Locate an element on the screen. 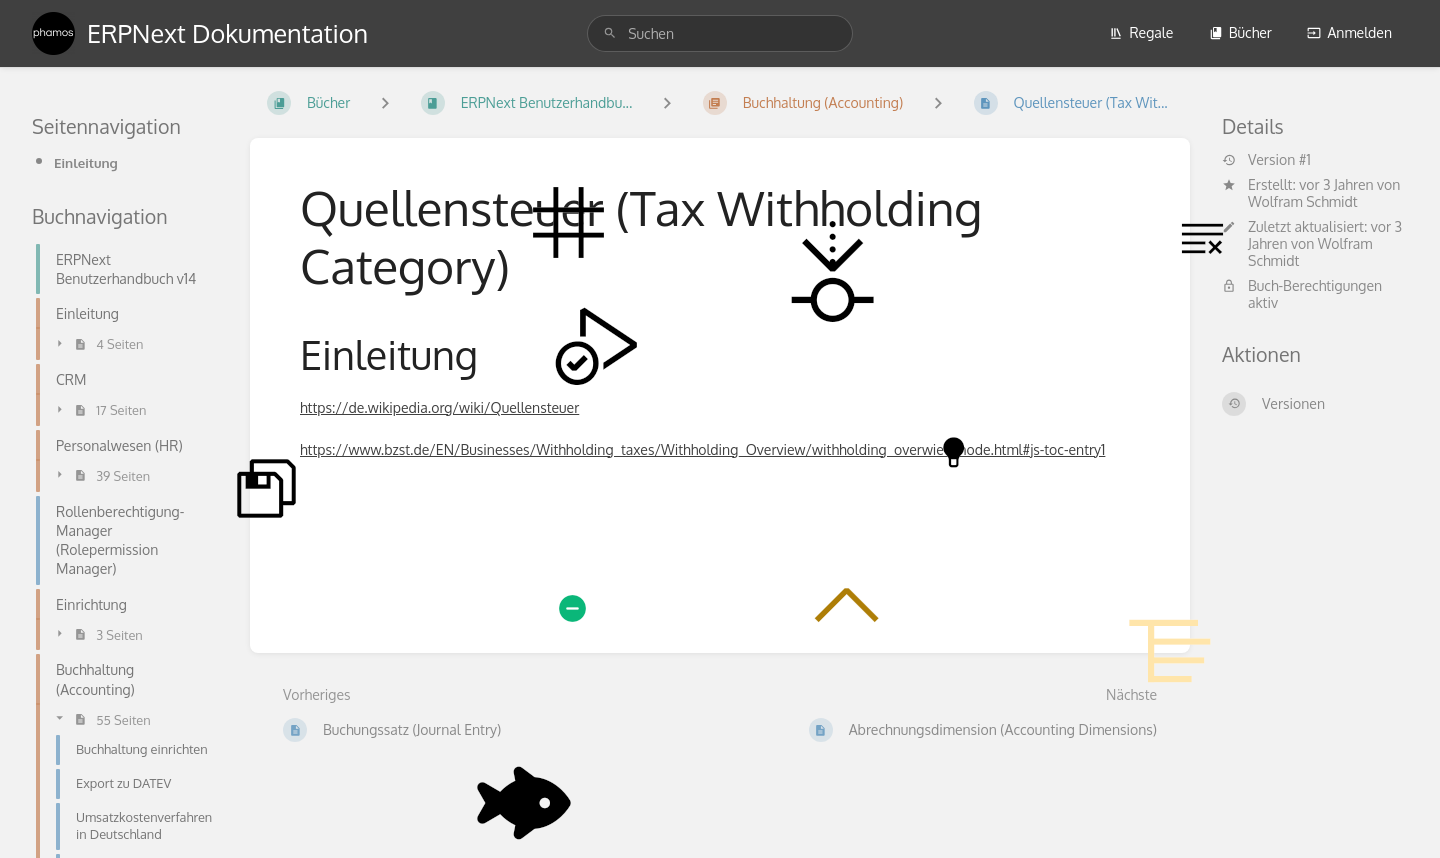  collapse or minimize a section is located at coordinates (846, 607).